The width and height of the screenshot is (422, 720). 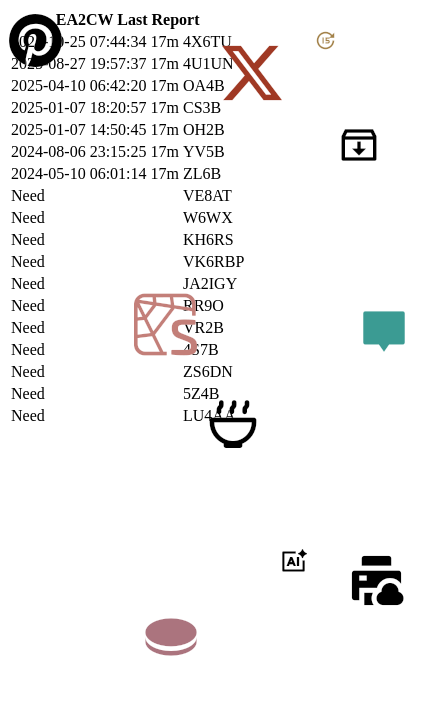 What do you see at coordinates (325, 40) in the screenshot?
I see `skip forward 15 seconds` at bounding box center [325, 40].